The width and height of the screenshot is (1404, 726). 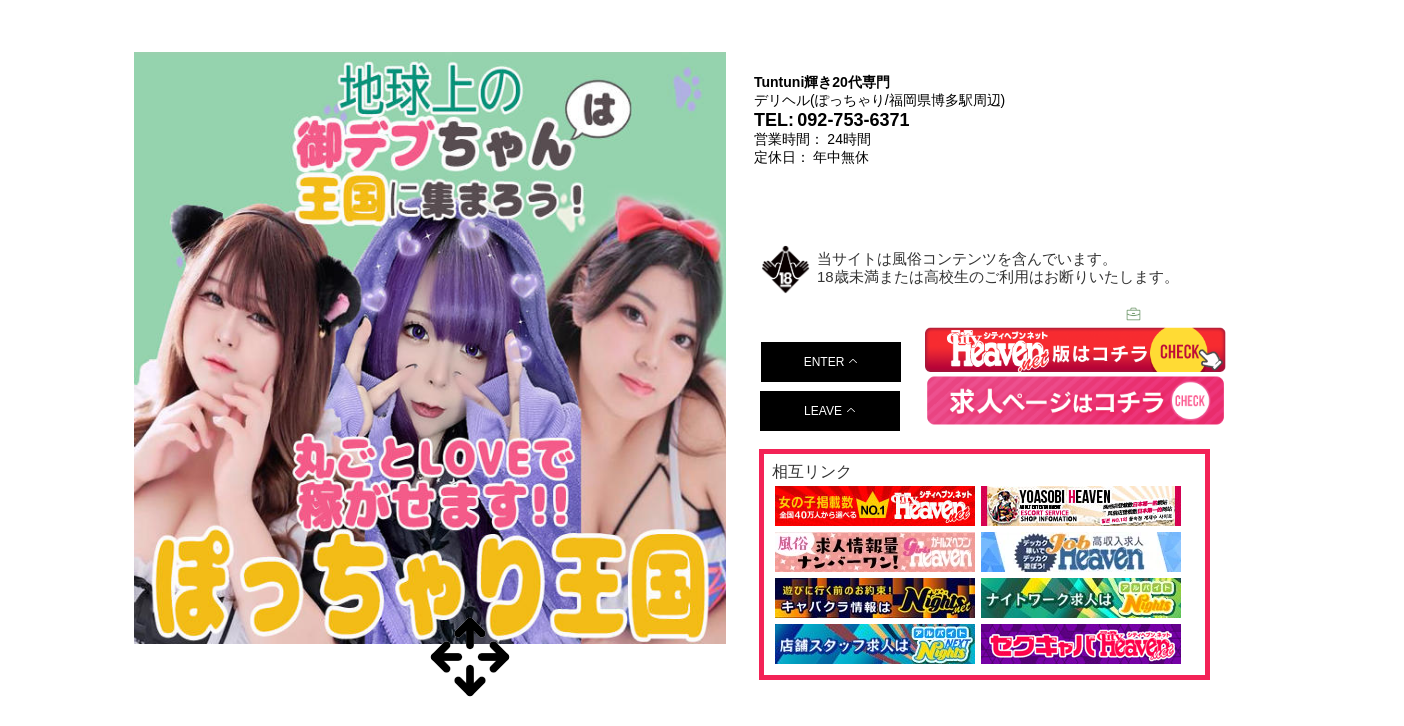 What do you see at coordinates (470, 657) in the screenshot?
I see `move or reposition an element` at bounding box center [470, 657].